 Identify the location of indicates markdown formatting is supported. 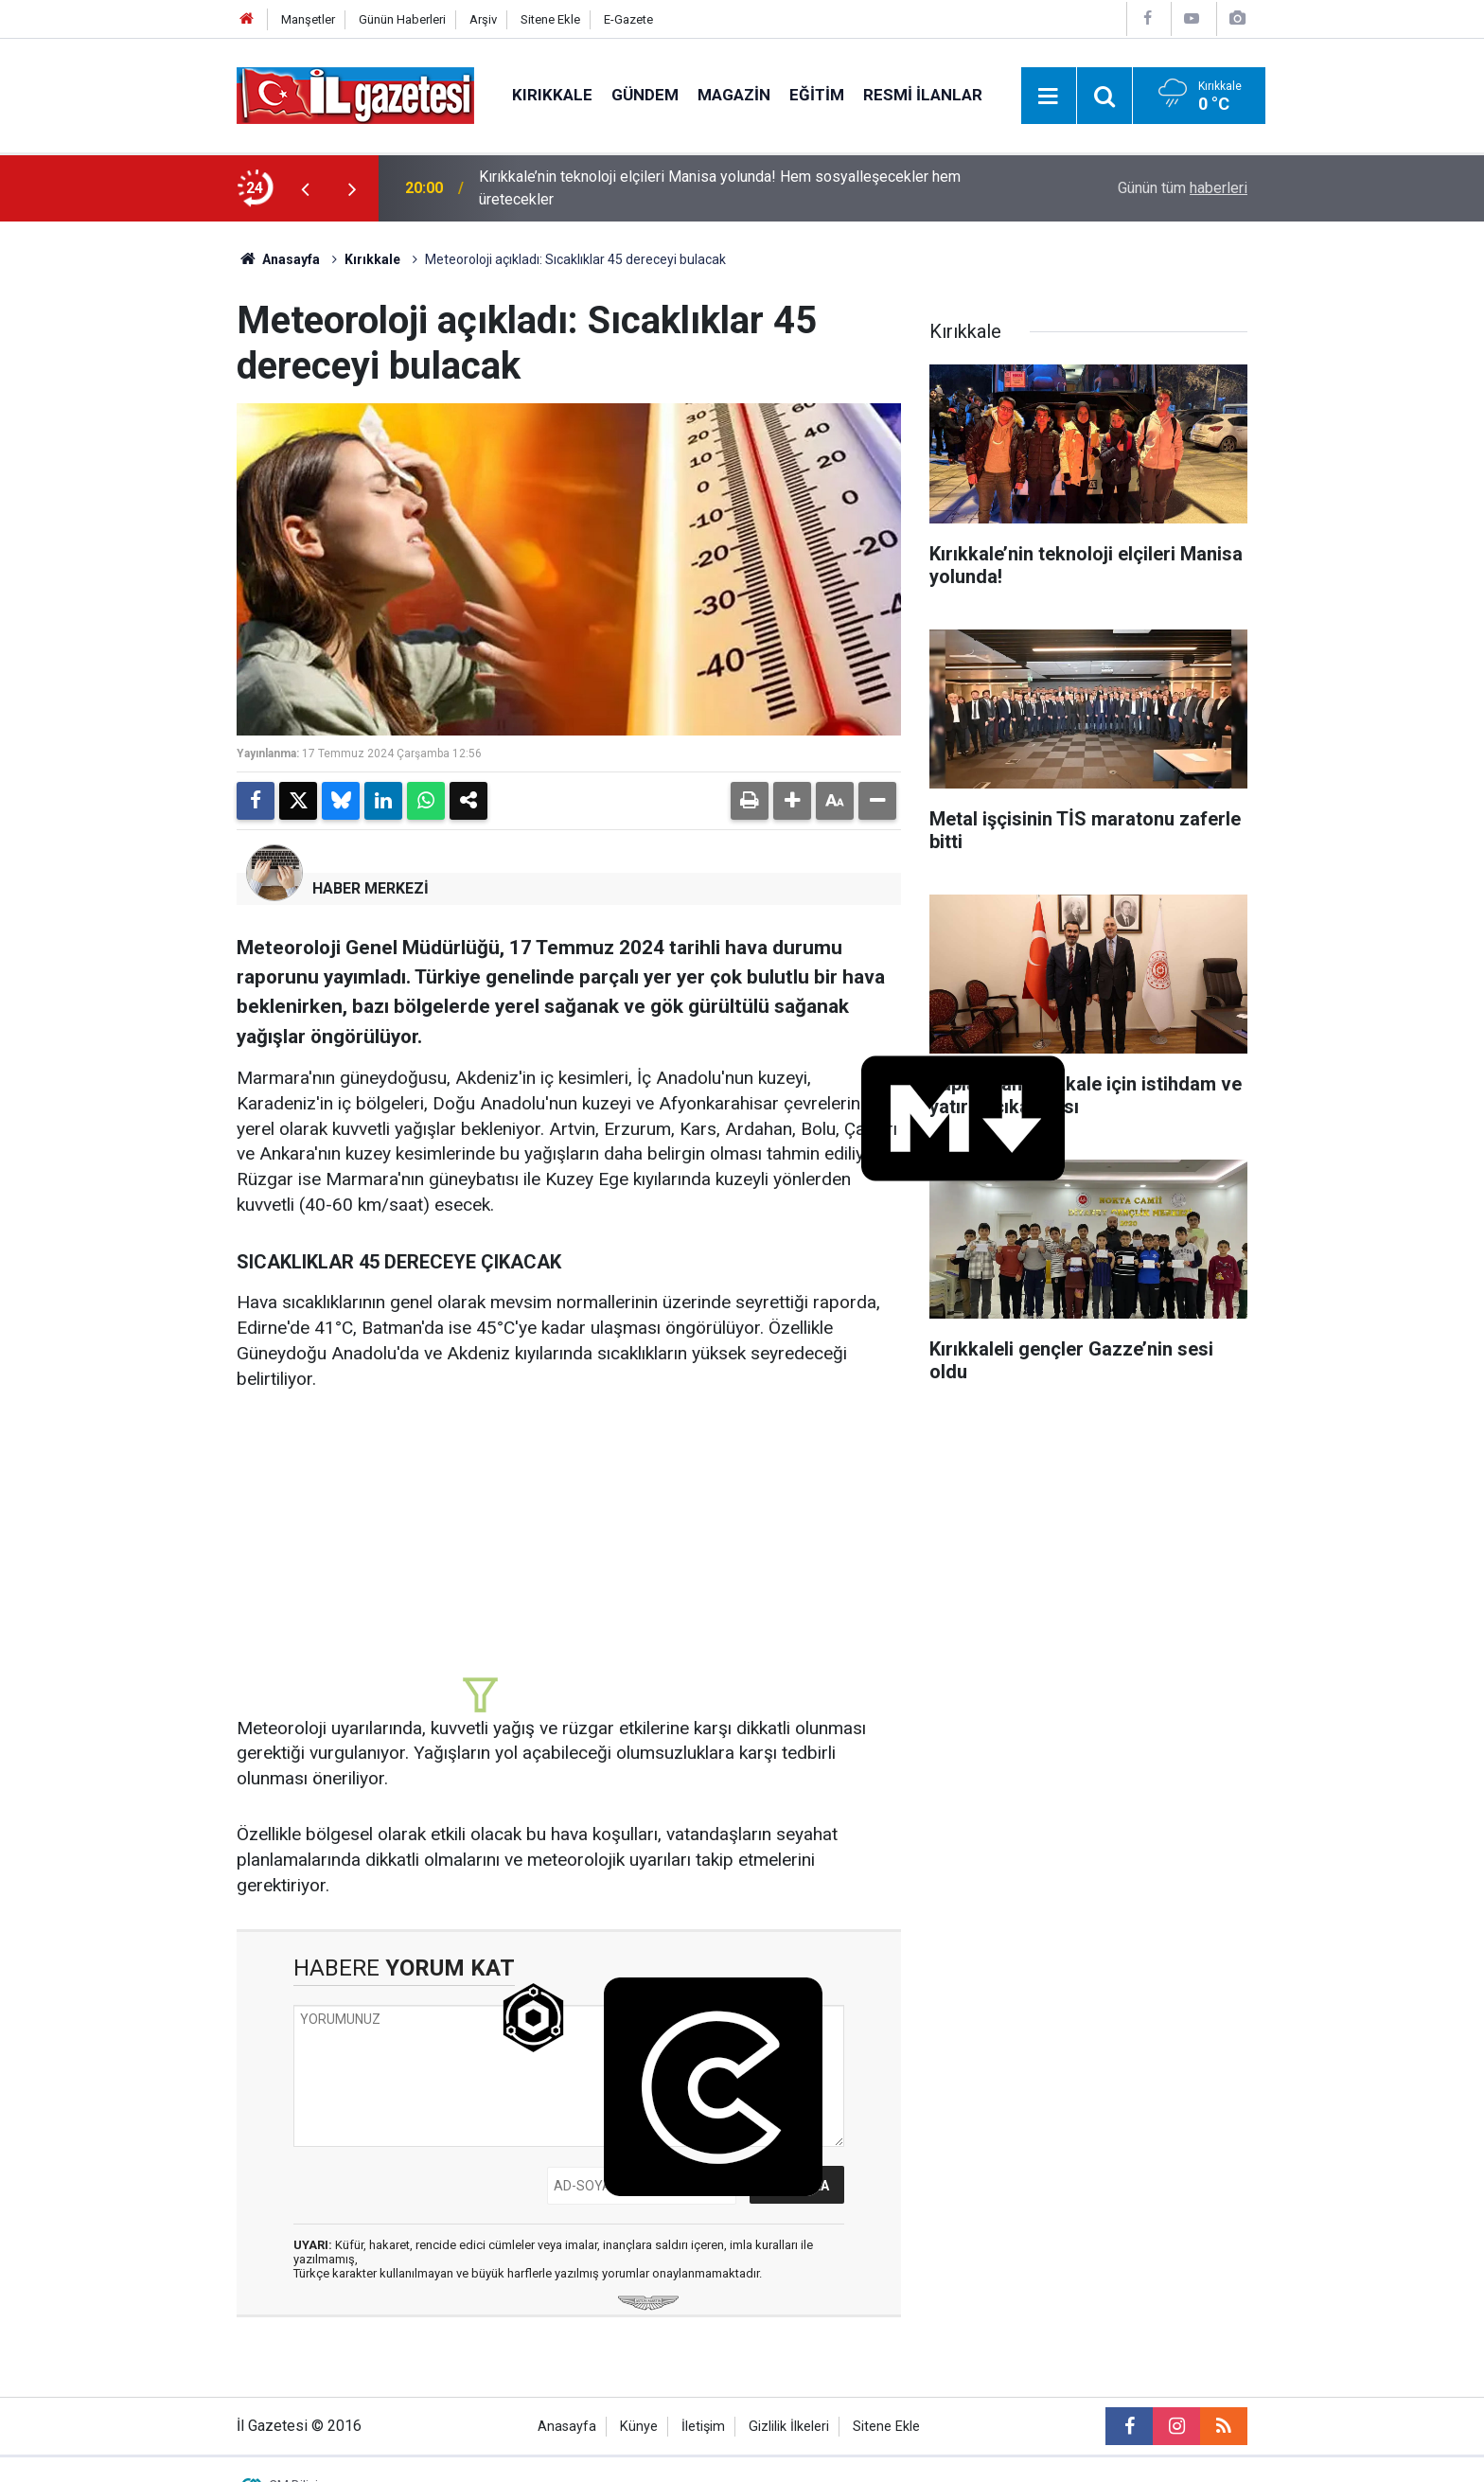
(963, 1118).